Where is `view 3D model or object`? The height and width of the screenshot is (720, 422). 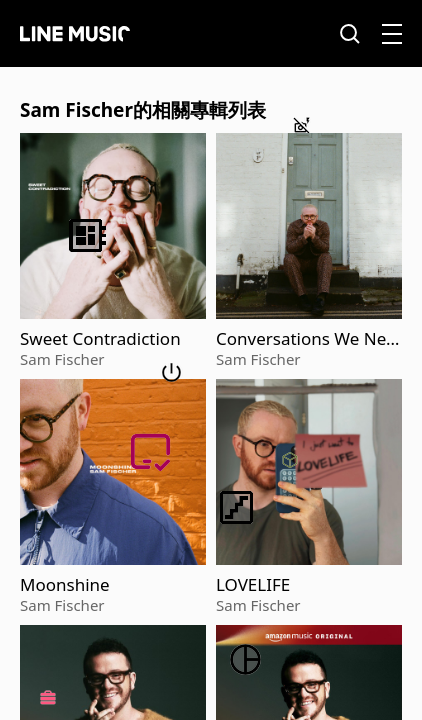
view 3D model or object is located at coordinates (290, 460).